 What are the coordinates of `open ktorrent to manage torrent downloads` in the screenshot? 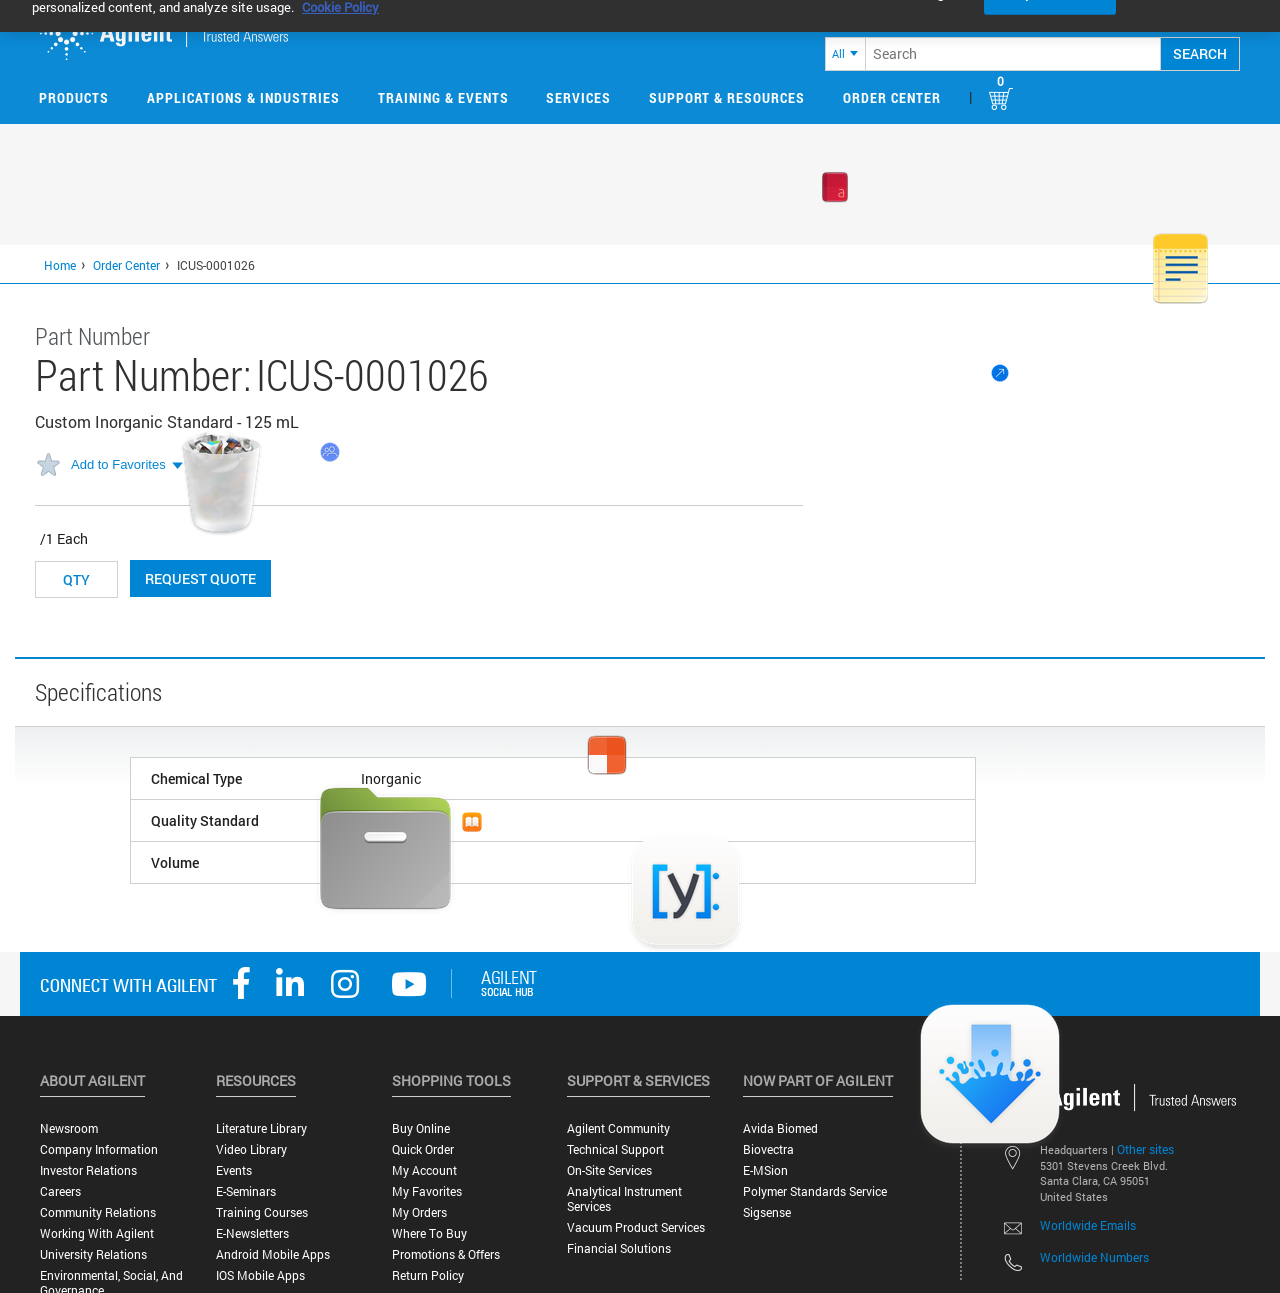 It's located at (990, 1074).